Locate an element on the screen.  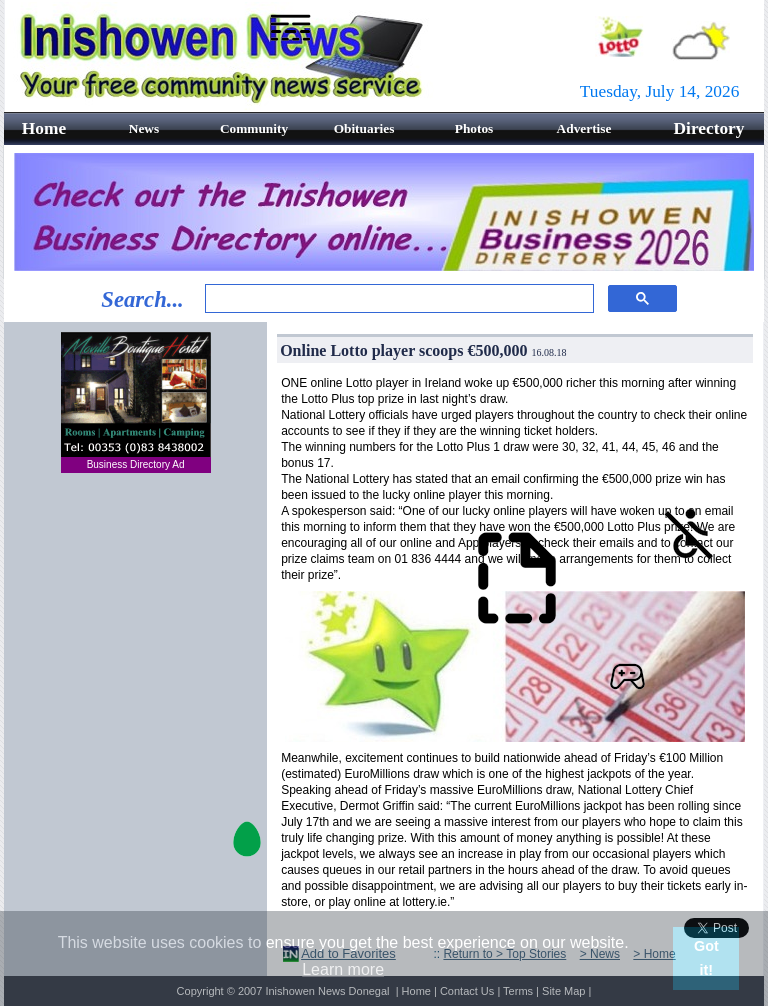
indicates location is not wheelchair accessible is located at coordinates (690, 533).